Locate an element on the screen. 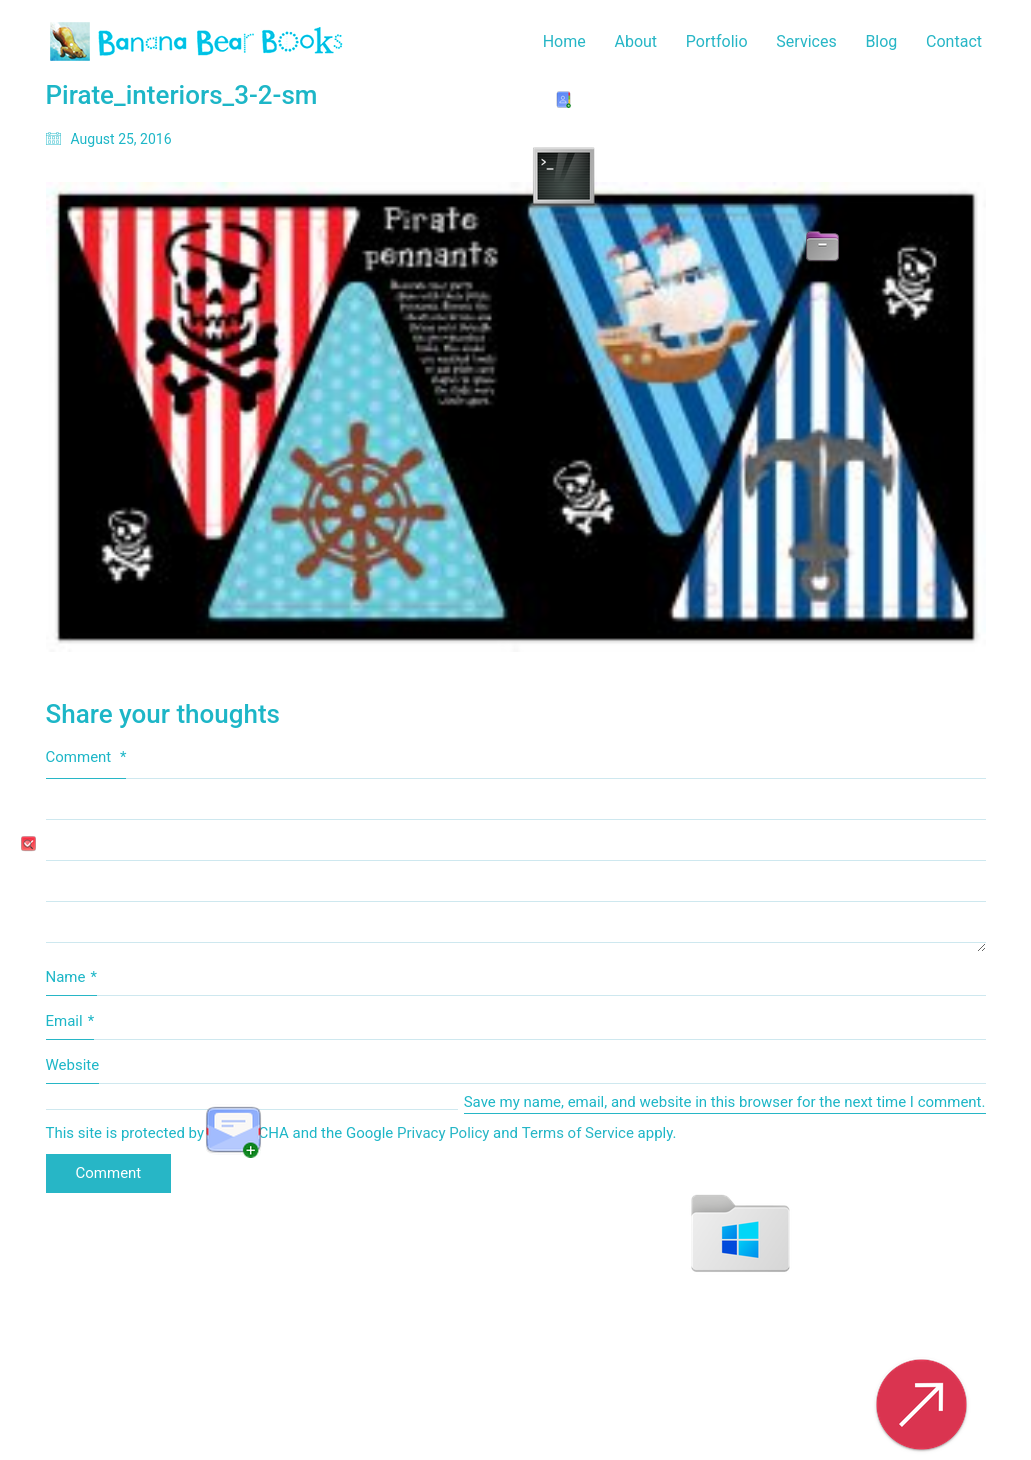 The image size is (1031, 1460). indicates a symbolic link or shortcut to another file is located at coordinates (921, 1404).